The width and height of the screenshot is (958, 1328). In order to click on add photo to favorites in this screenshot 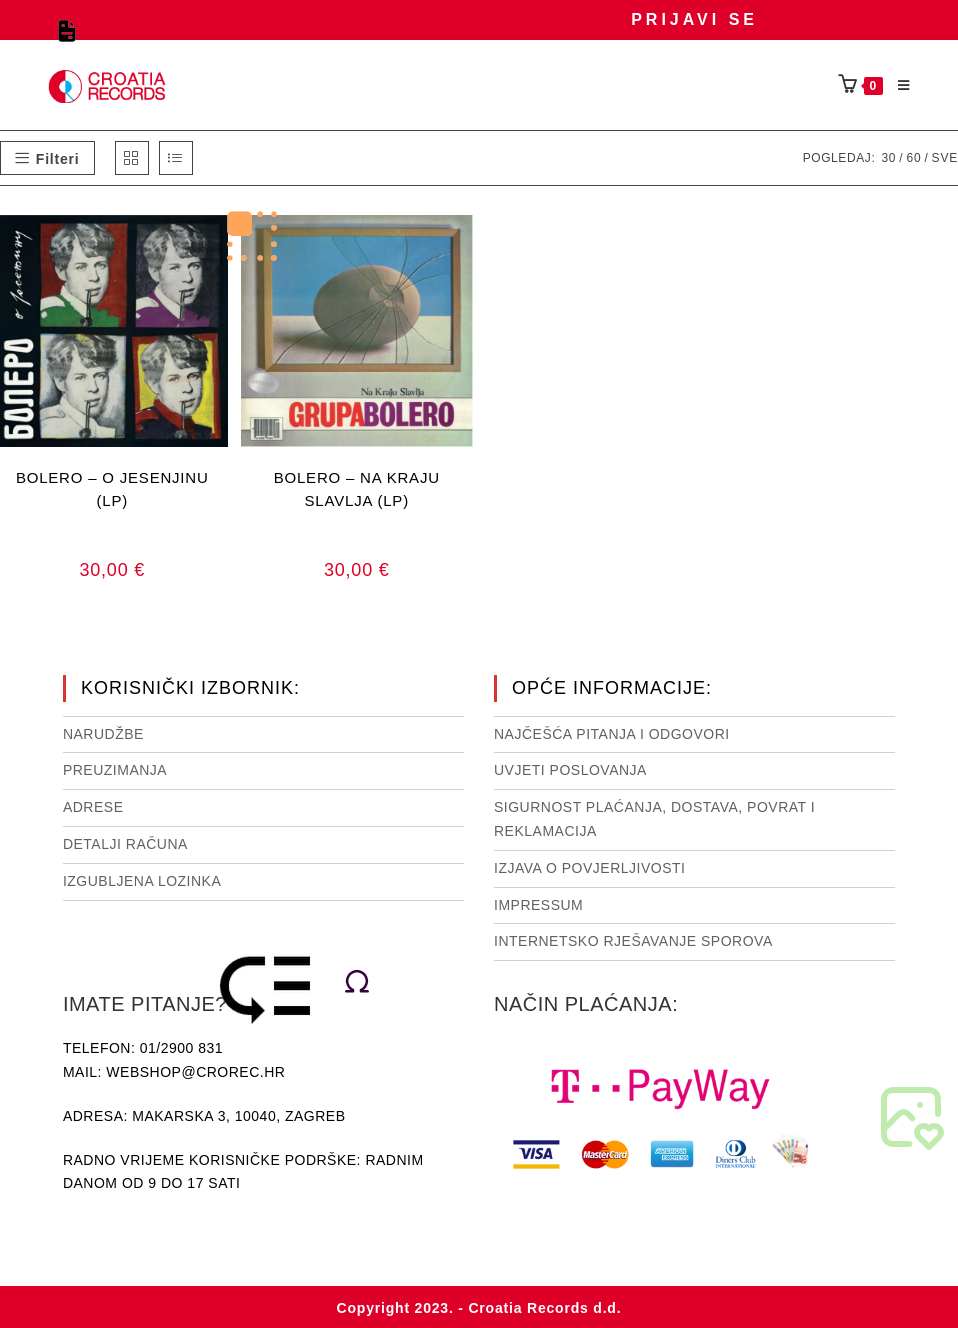, I will do `click(911, 1117)`.